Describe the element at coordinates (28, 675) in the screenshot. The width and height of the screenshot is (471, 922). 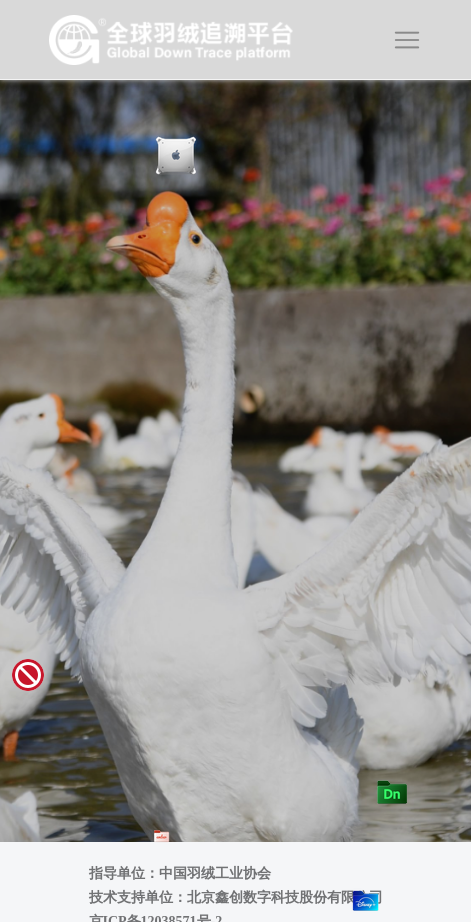
I see `delete selected email message` at that location.